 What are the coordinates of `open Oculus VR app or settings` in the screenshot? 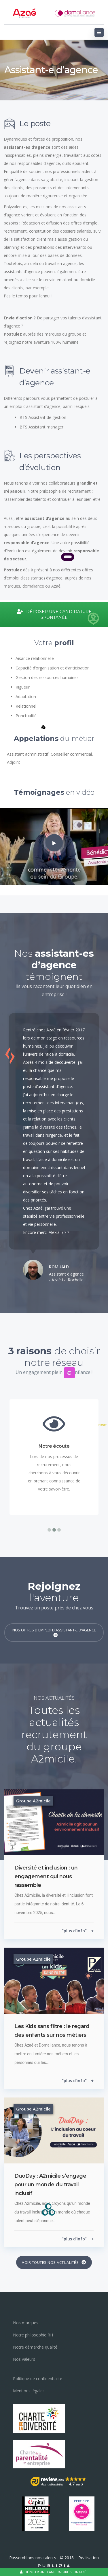 It's located at (68, 557).